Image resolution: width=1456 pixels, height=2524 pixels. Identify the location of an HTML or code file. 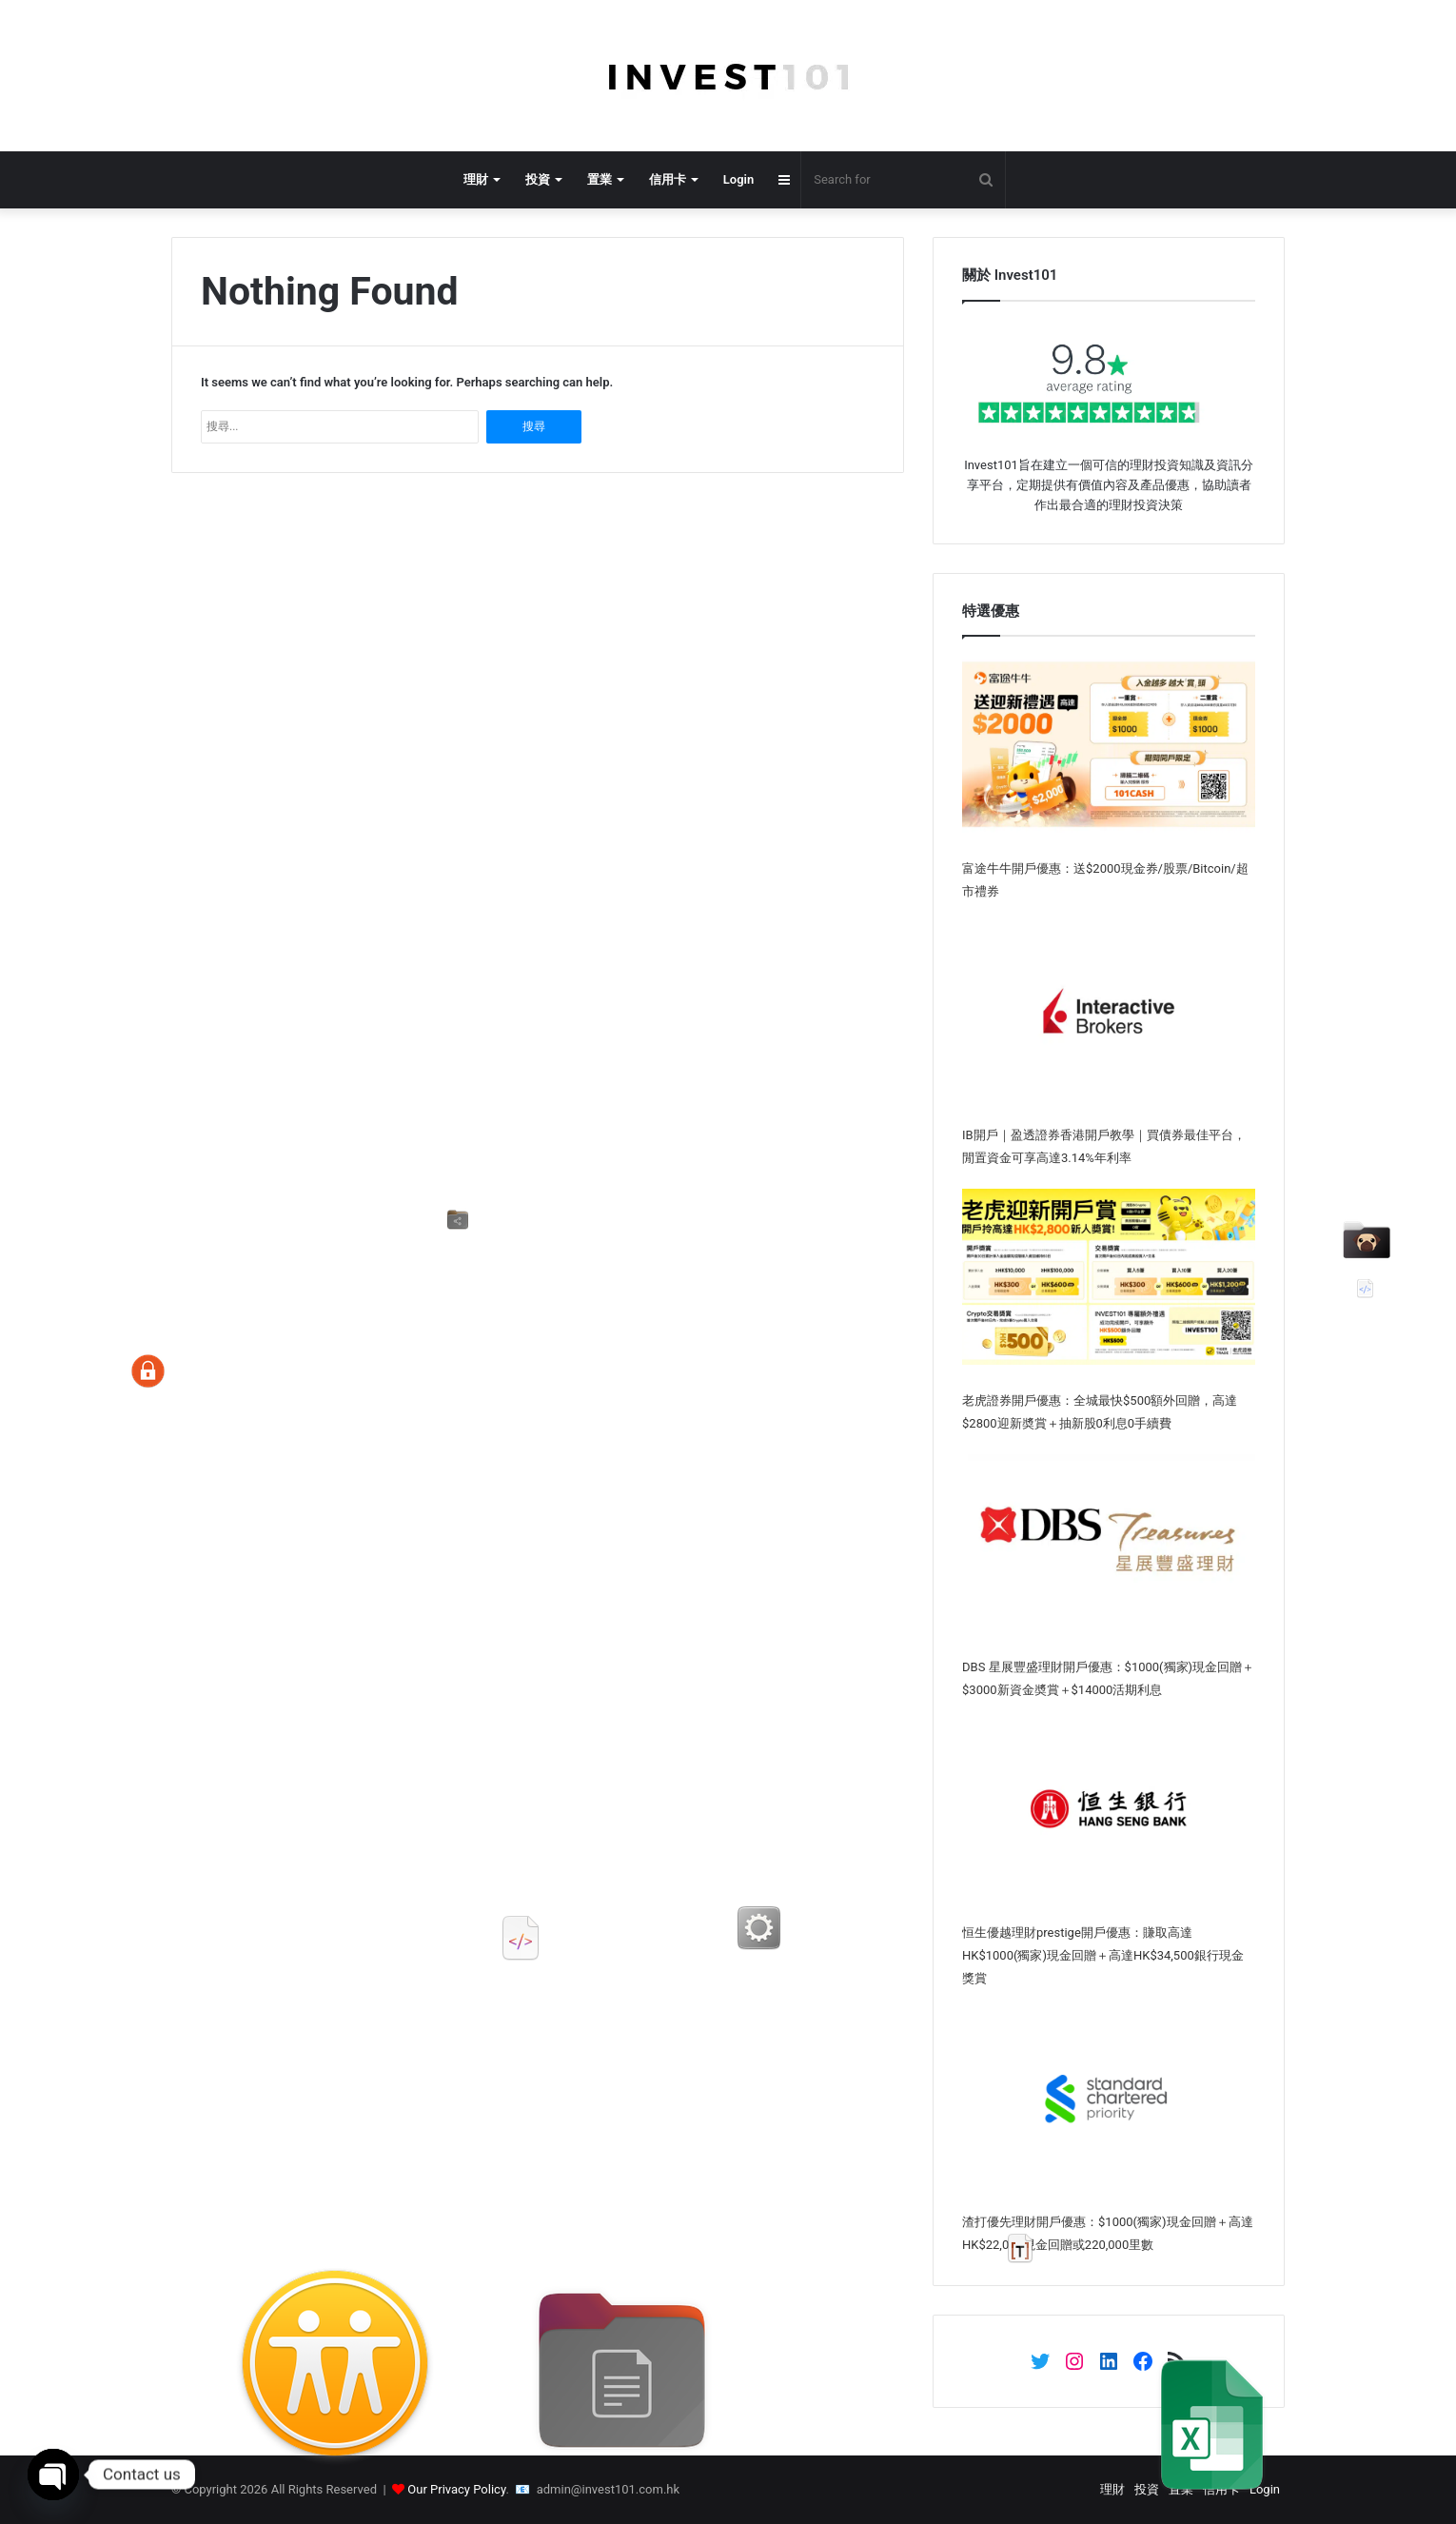
(1365, 1288).